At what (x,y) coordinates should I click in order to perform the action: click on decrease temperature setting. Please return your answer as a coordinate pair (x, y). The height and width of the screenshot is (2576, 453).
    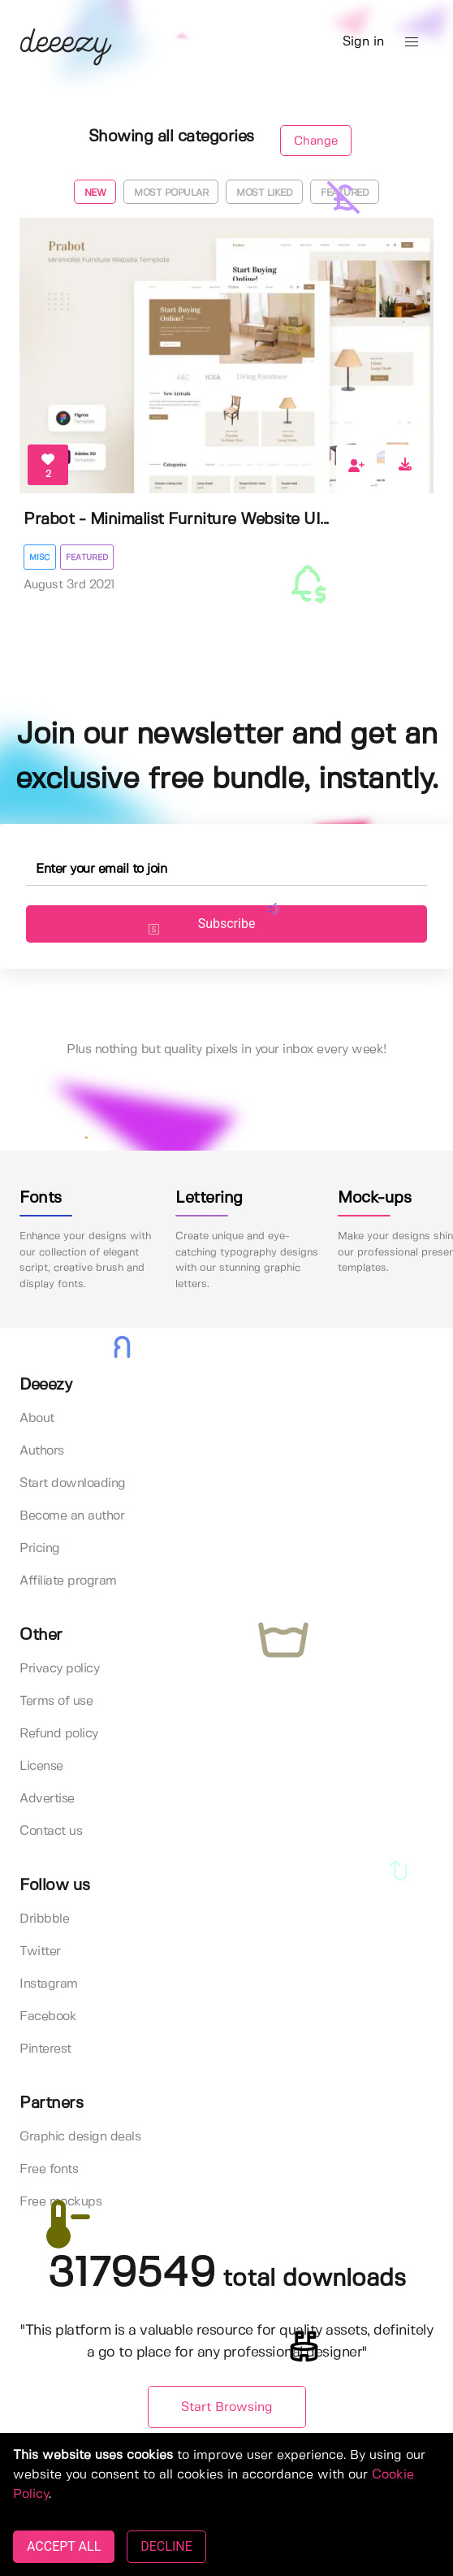
    Looking at the image, I should click on (63, 2224).